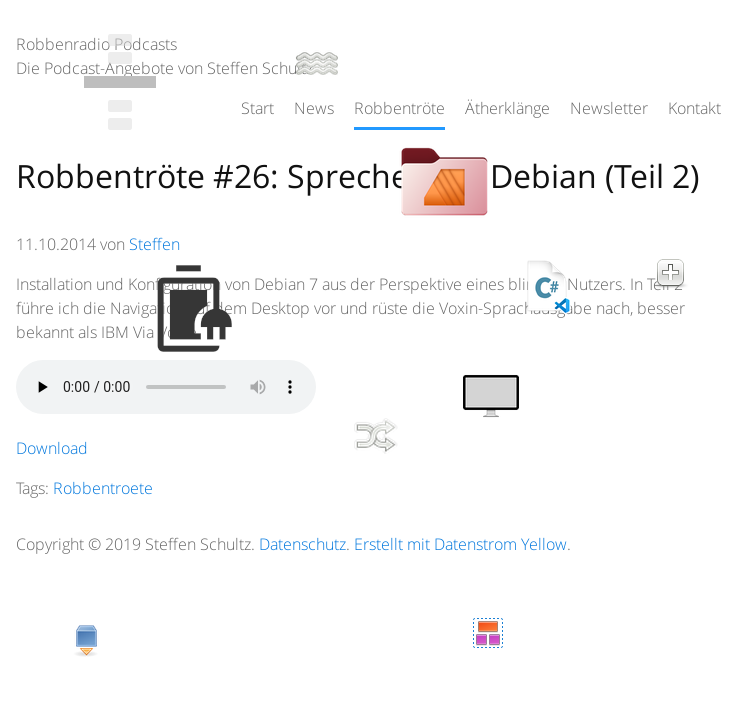 The image size is (737, 720). I want to click on insert an object or embed content, so click(86, 641).